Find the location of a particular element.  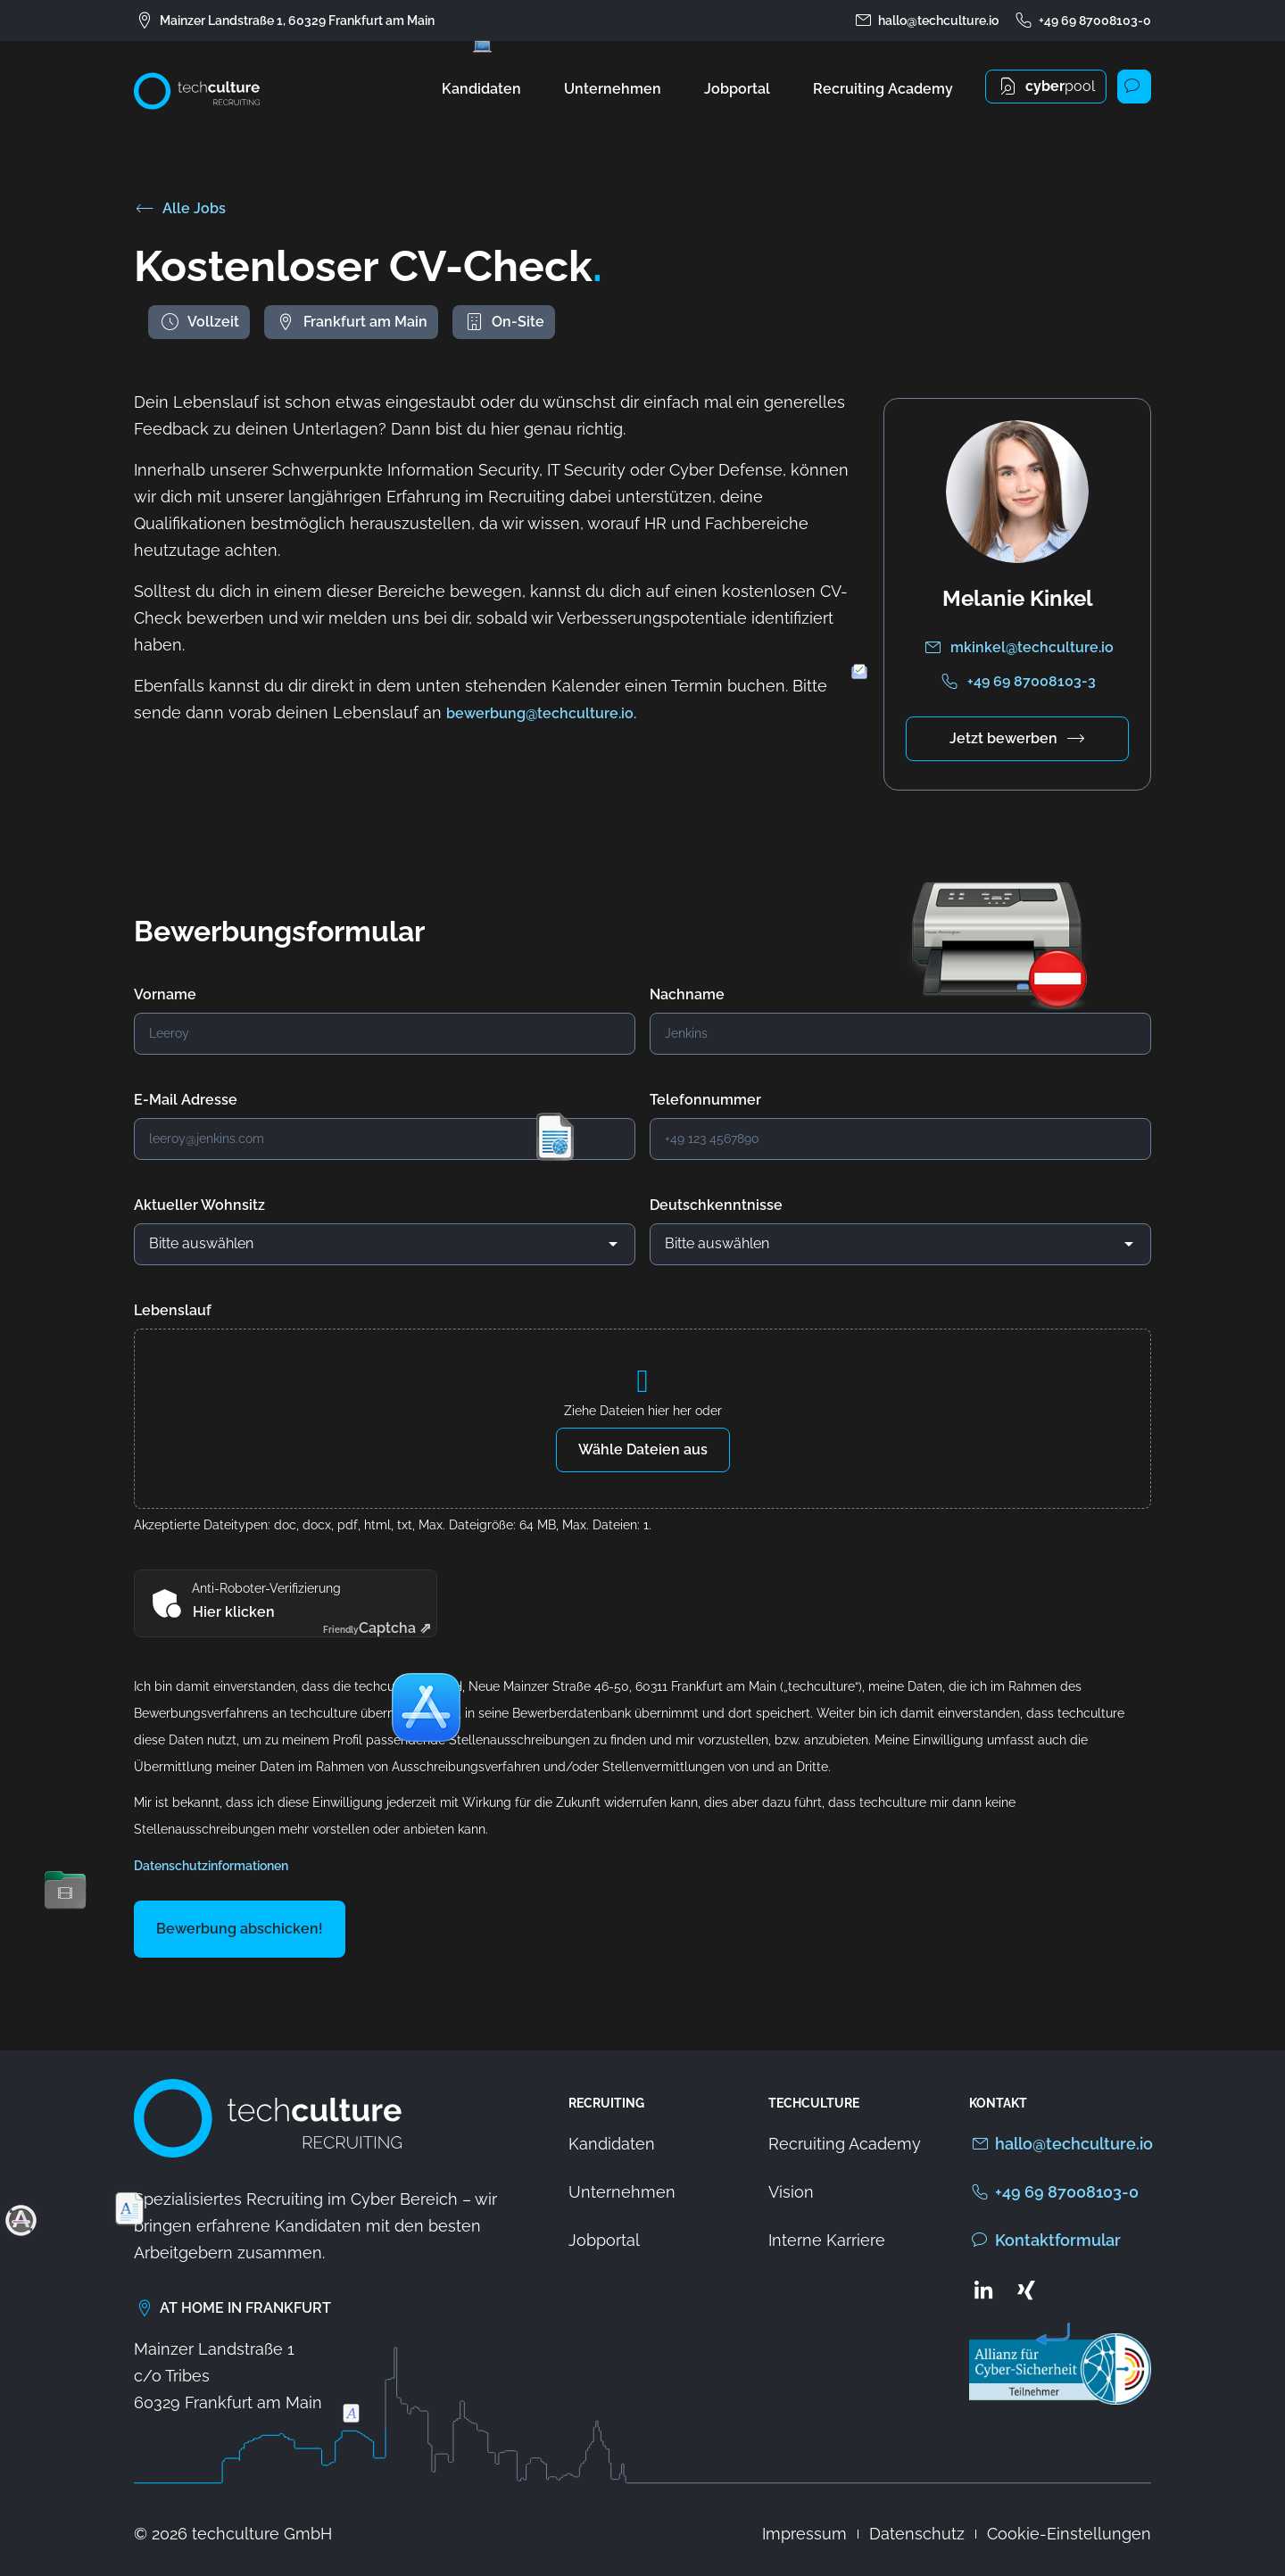

libreoffice web template document file is located at coordinates (555, 1137).